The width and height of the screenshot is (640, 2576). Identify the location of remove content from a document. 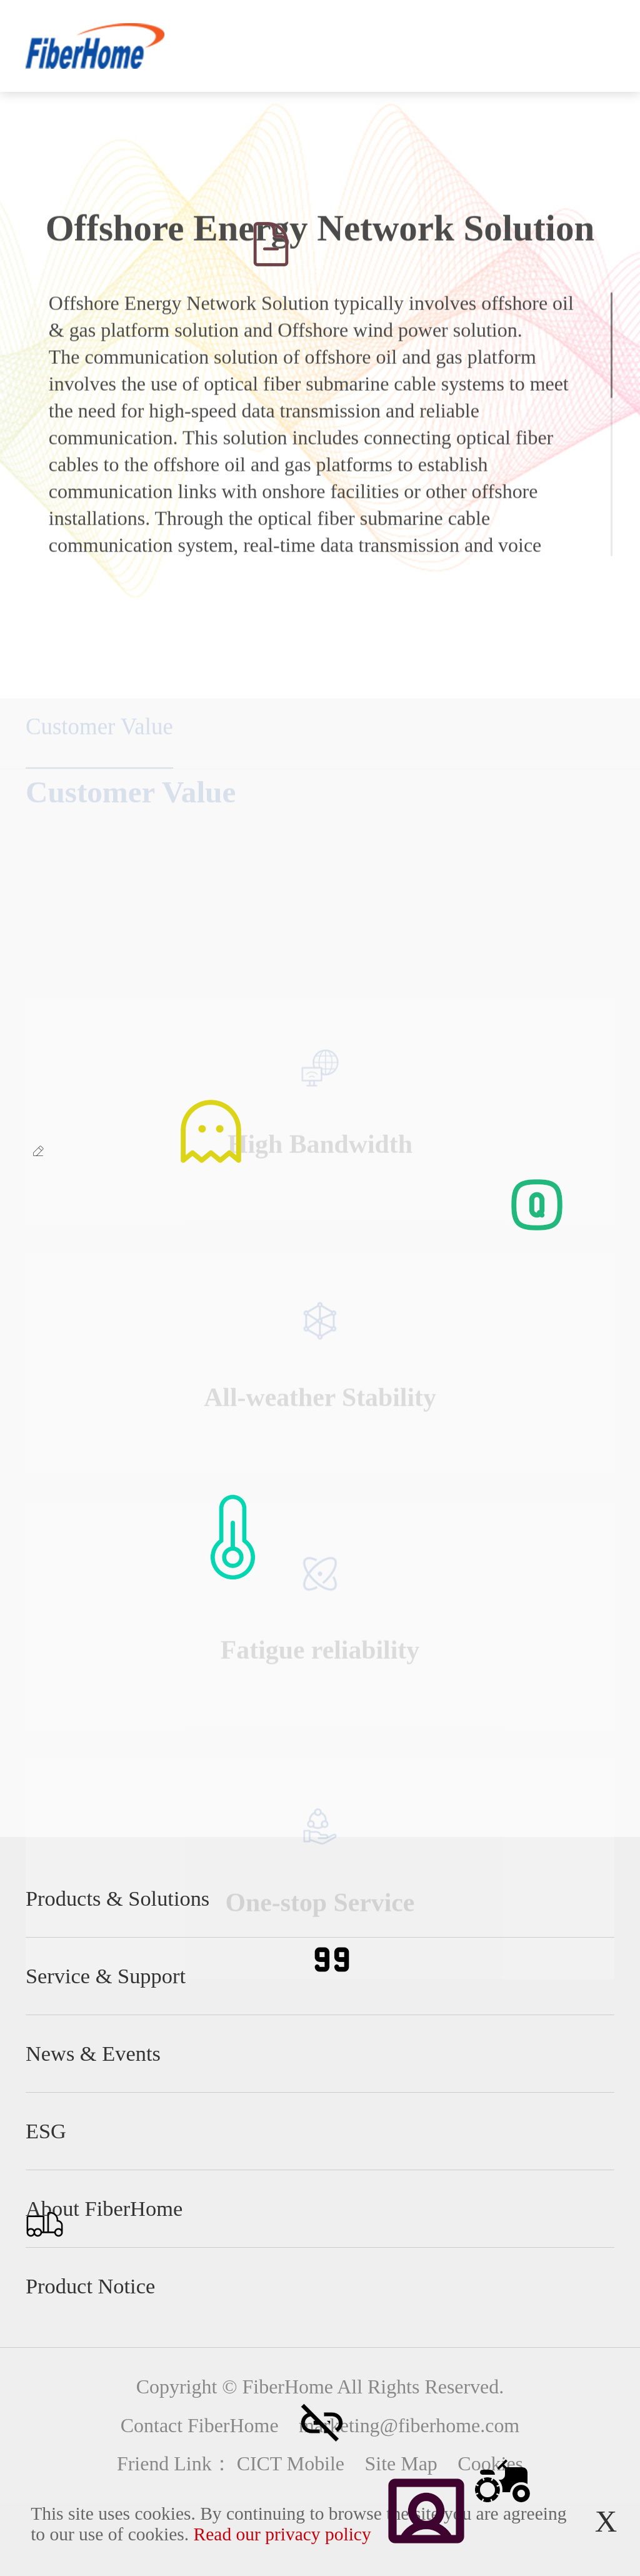
(271, 244).